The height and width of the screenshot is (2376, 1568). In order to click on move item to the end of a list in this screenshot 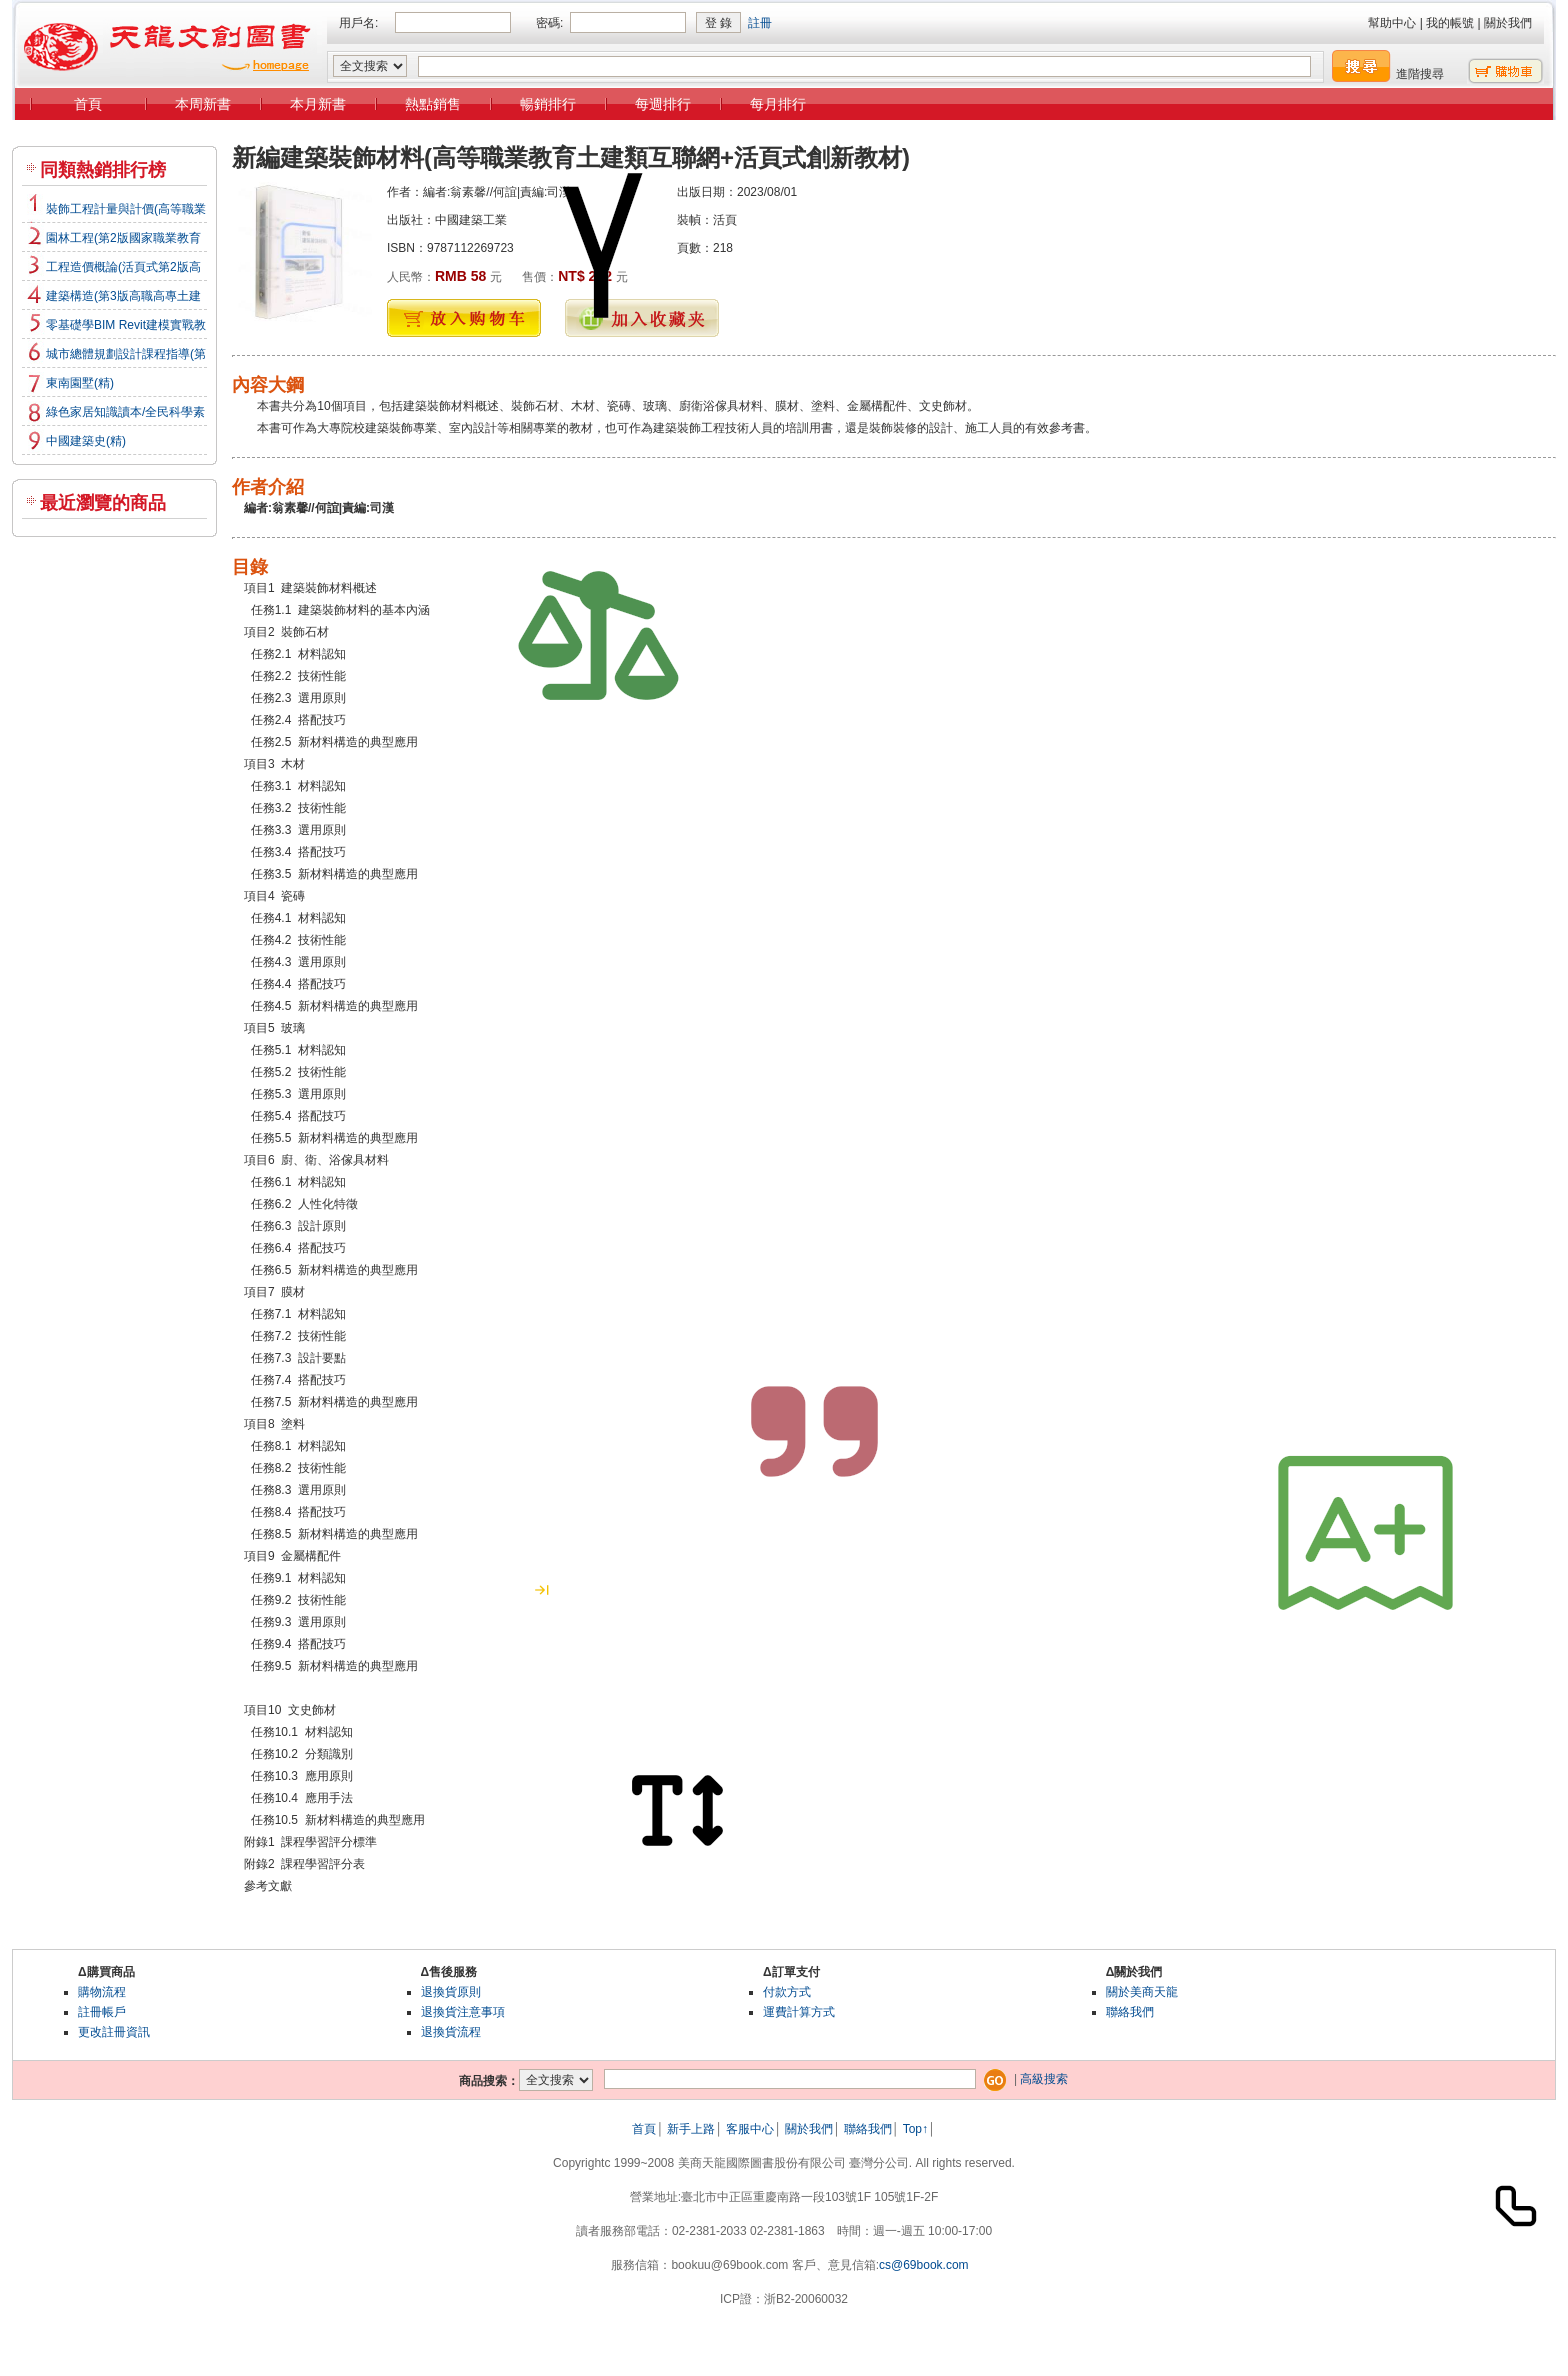, I will do `click(542, 1590)`.